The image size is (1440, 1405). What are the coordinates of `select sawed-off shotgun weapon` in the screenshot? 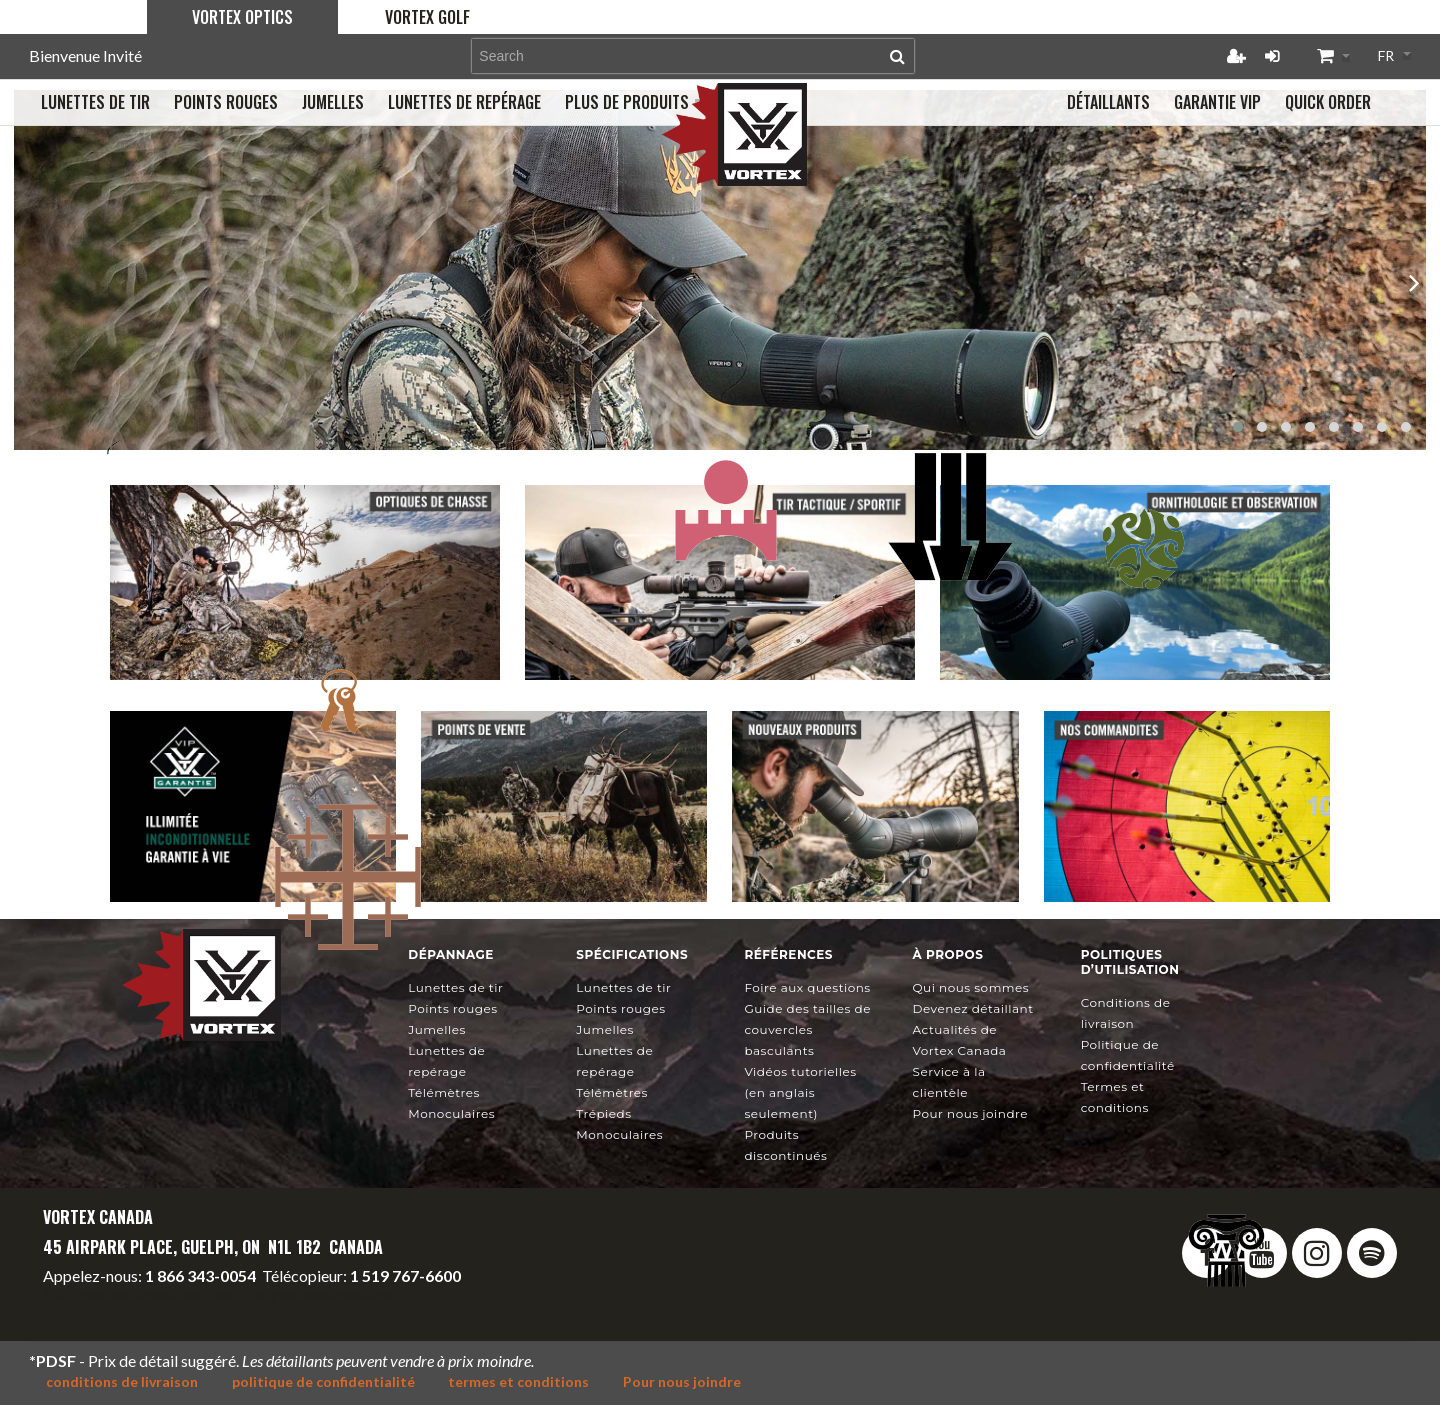 It's located at (114, 447).